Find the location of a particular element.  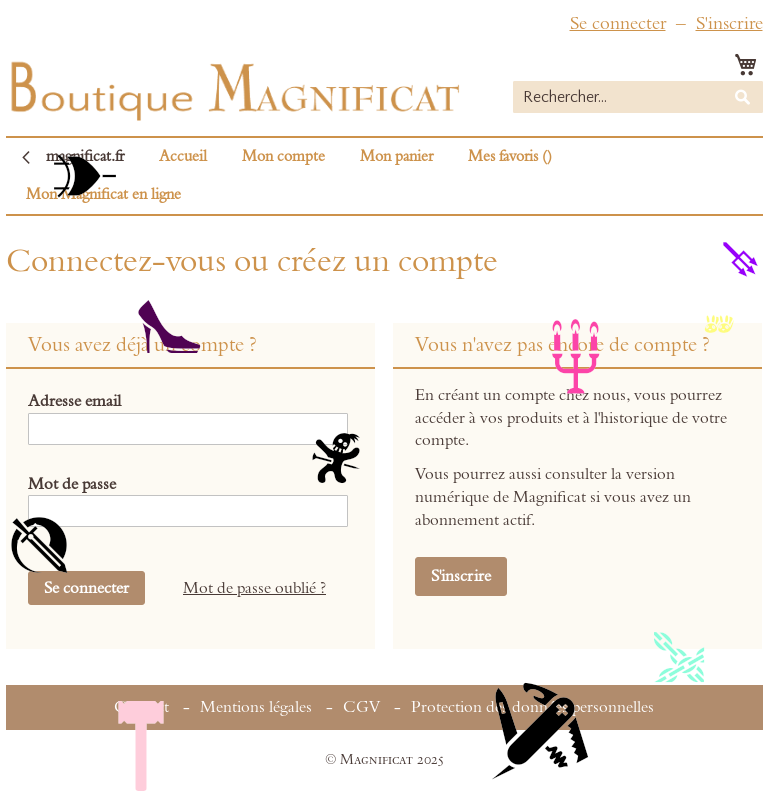

indicates a linked or connected status is located at coordinates (679, 657).